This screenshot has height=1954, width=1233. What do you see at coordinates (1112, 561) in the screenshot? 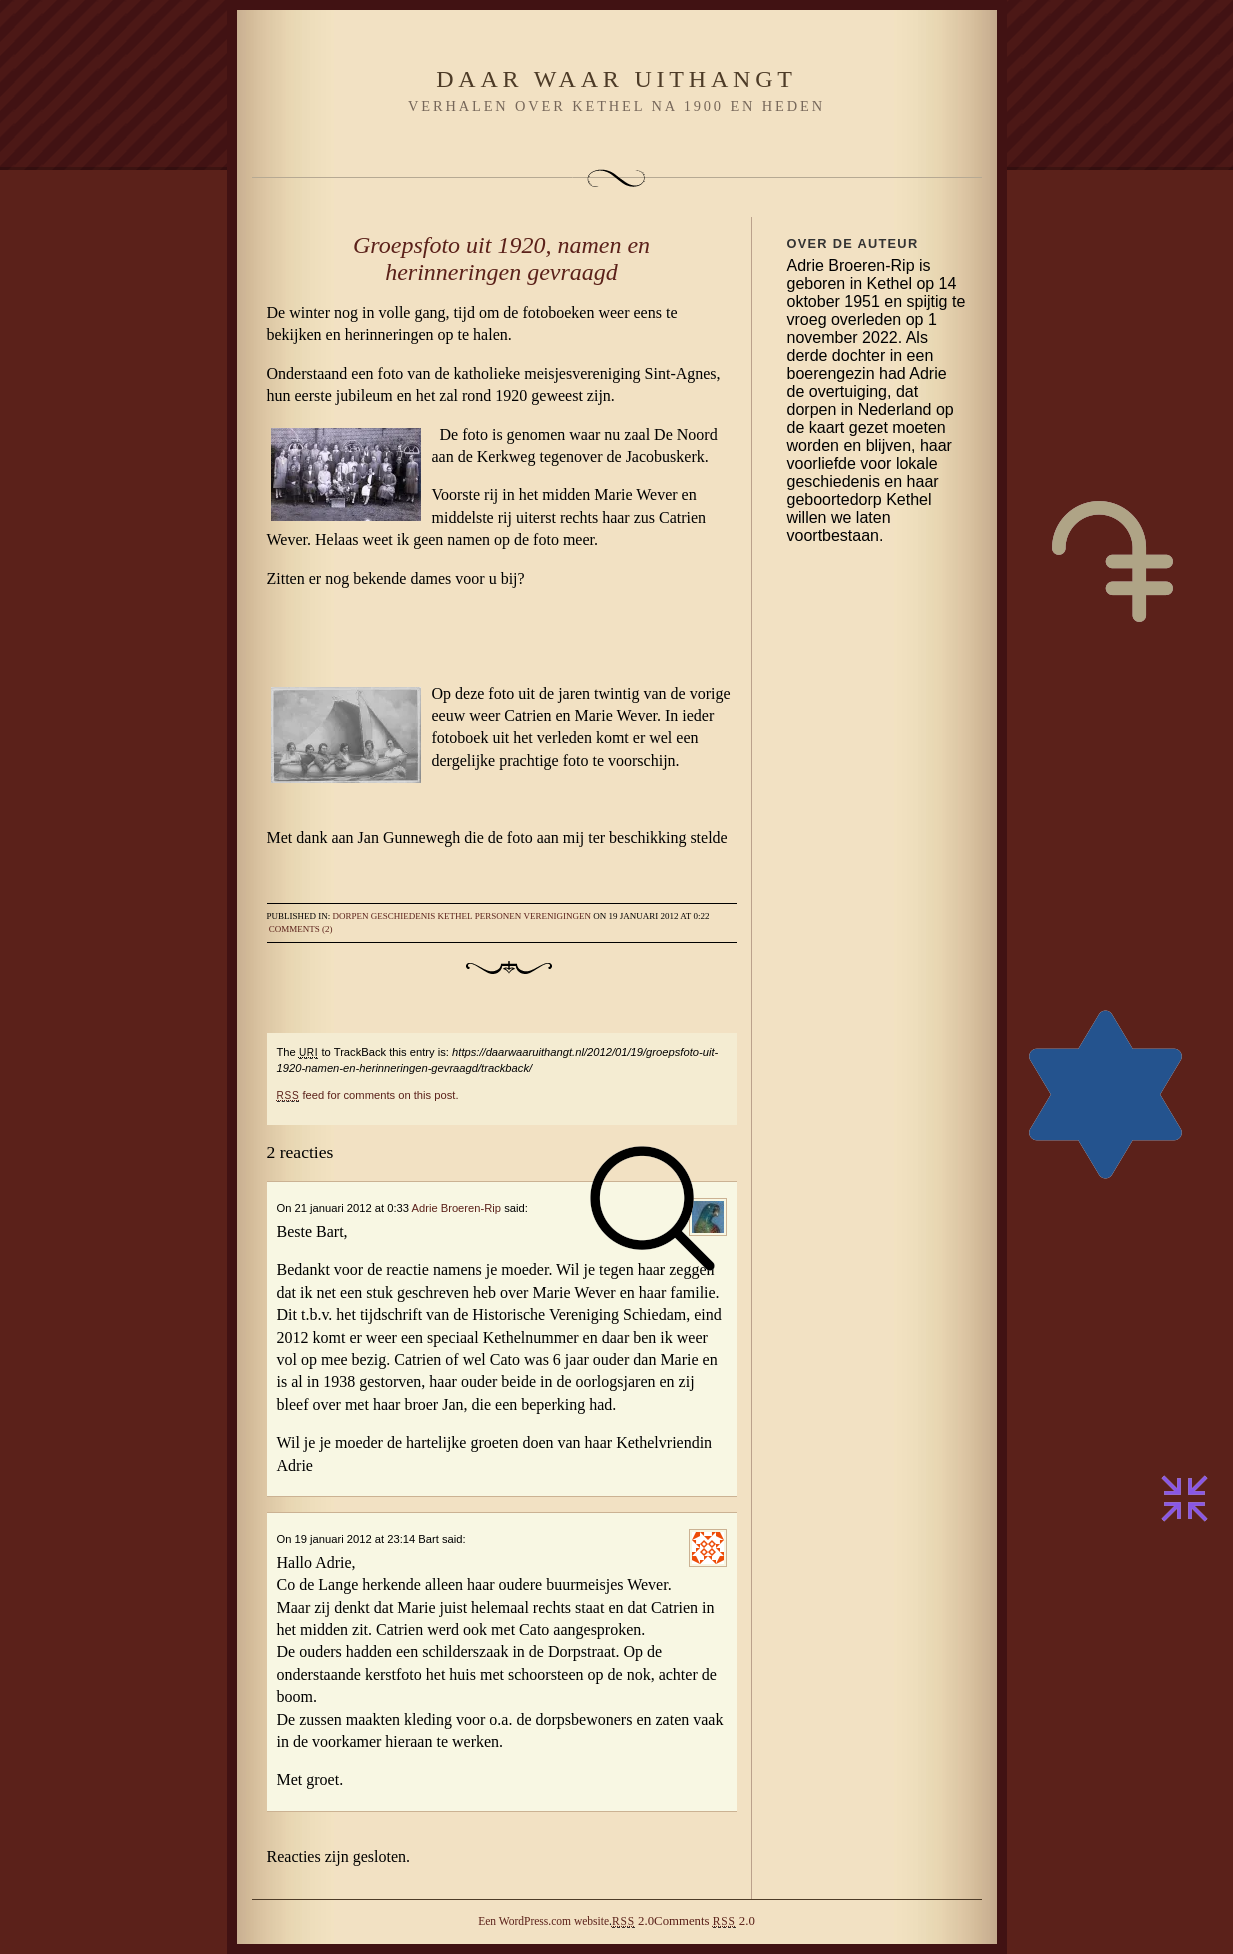
I see `represents Armenian dram currency` at bounding box center [1112, 561].